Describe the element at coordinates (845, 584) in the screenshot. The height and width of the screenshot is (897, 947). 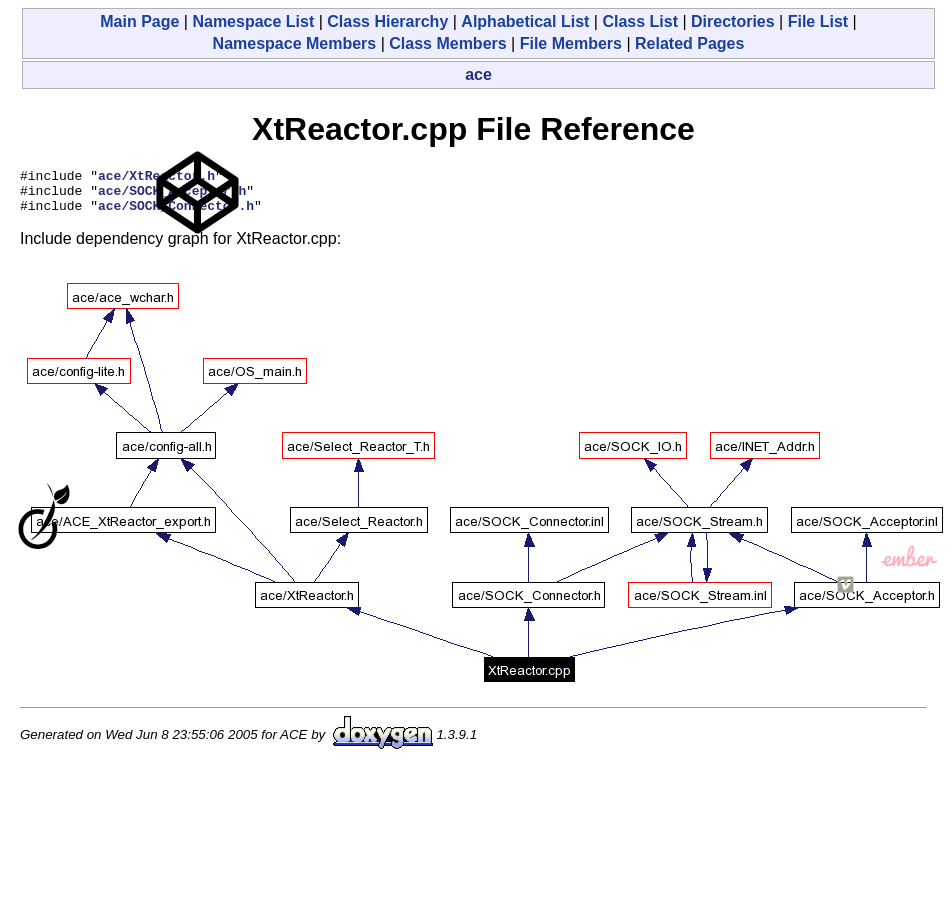
I see `open vimeo app` at that location.